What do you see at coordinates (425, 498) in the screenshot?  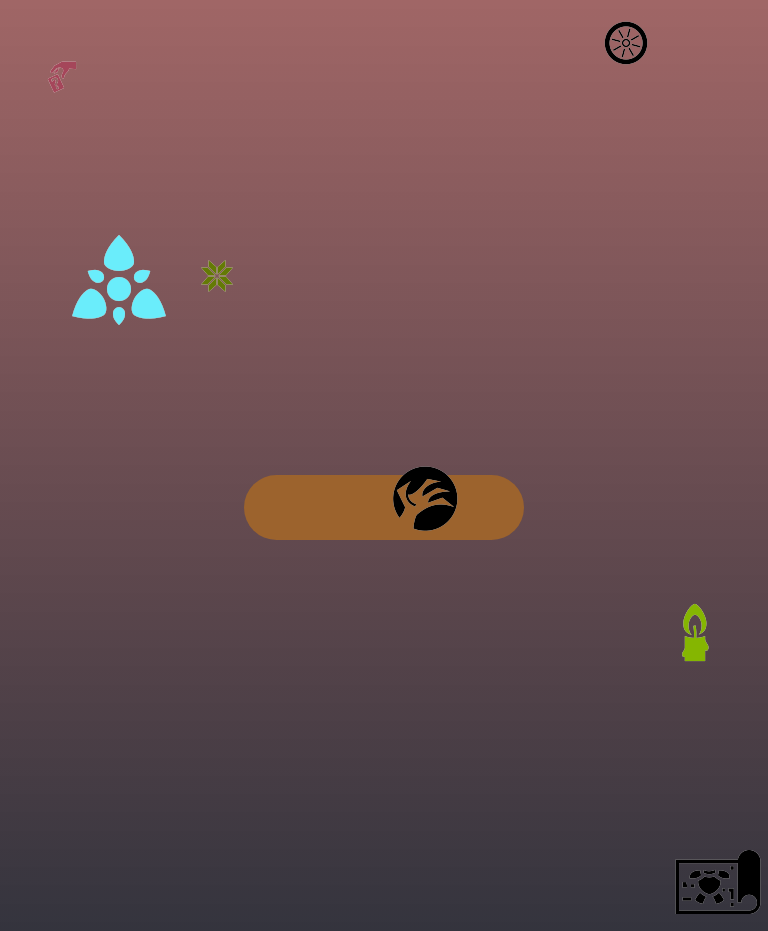 I see `werewolf or lycanthropy status effect indicator` at bounding box center [425, 498].